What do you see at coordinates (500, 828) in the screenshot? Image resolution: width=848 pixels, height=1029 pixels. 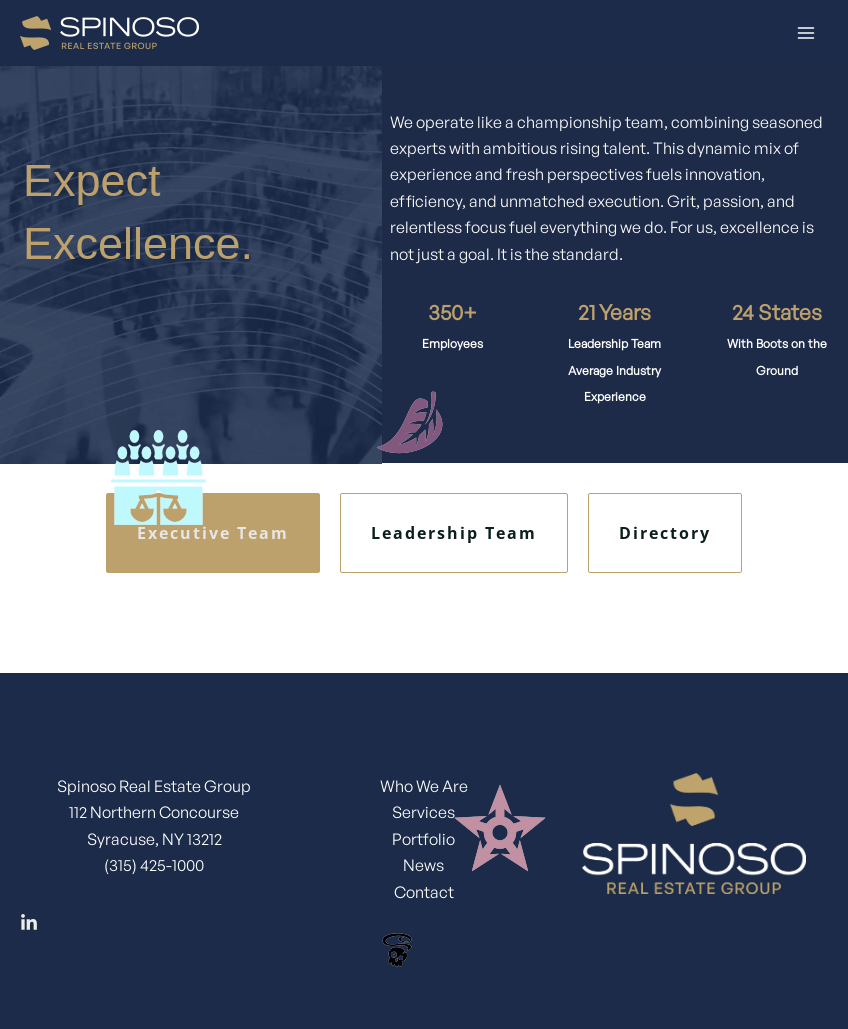 I see `throwing star weapon in a game inventory` at bounding box center [500, 828].